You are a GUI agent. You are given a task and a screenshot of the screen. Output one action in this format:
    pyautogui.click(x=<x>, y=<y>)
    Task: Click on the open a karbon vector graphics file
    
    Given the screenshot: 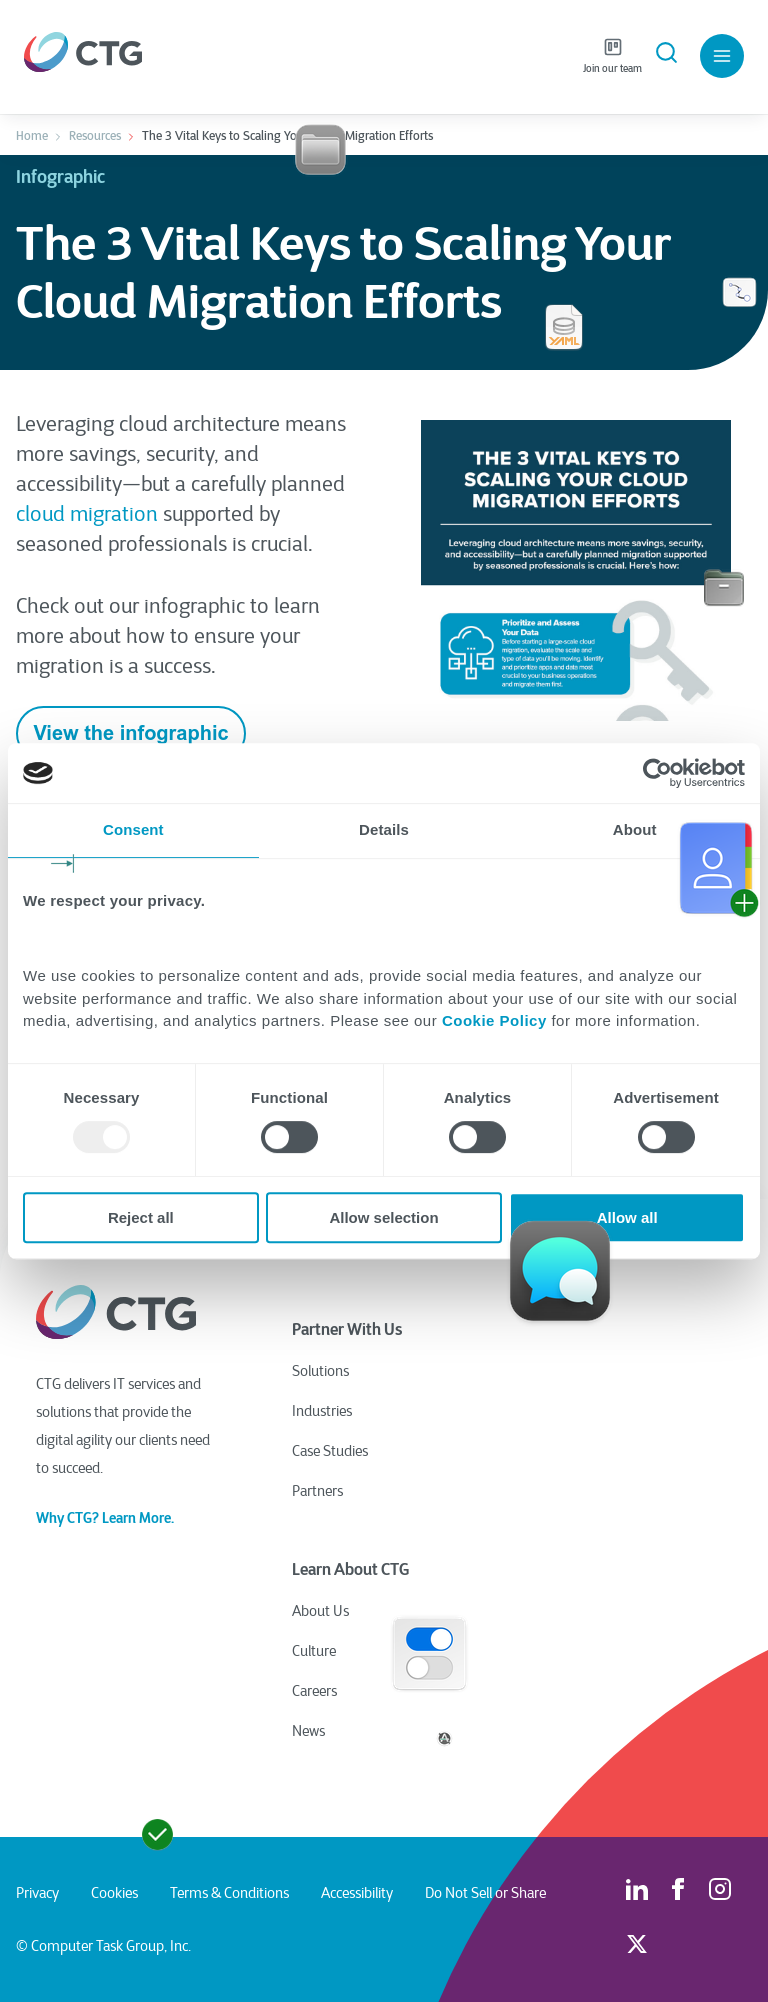 What is the action you would take?
    pyautogui.click(x=739, y=291)
    